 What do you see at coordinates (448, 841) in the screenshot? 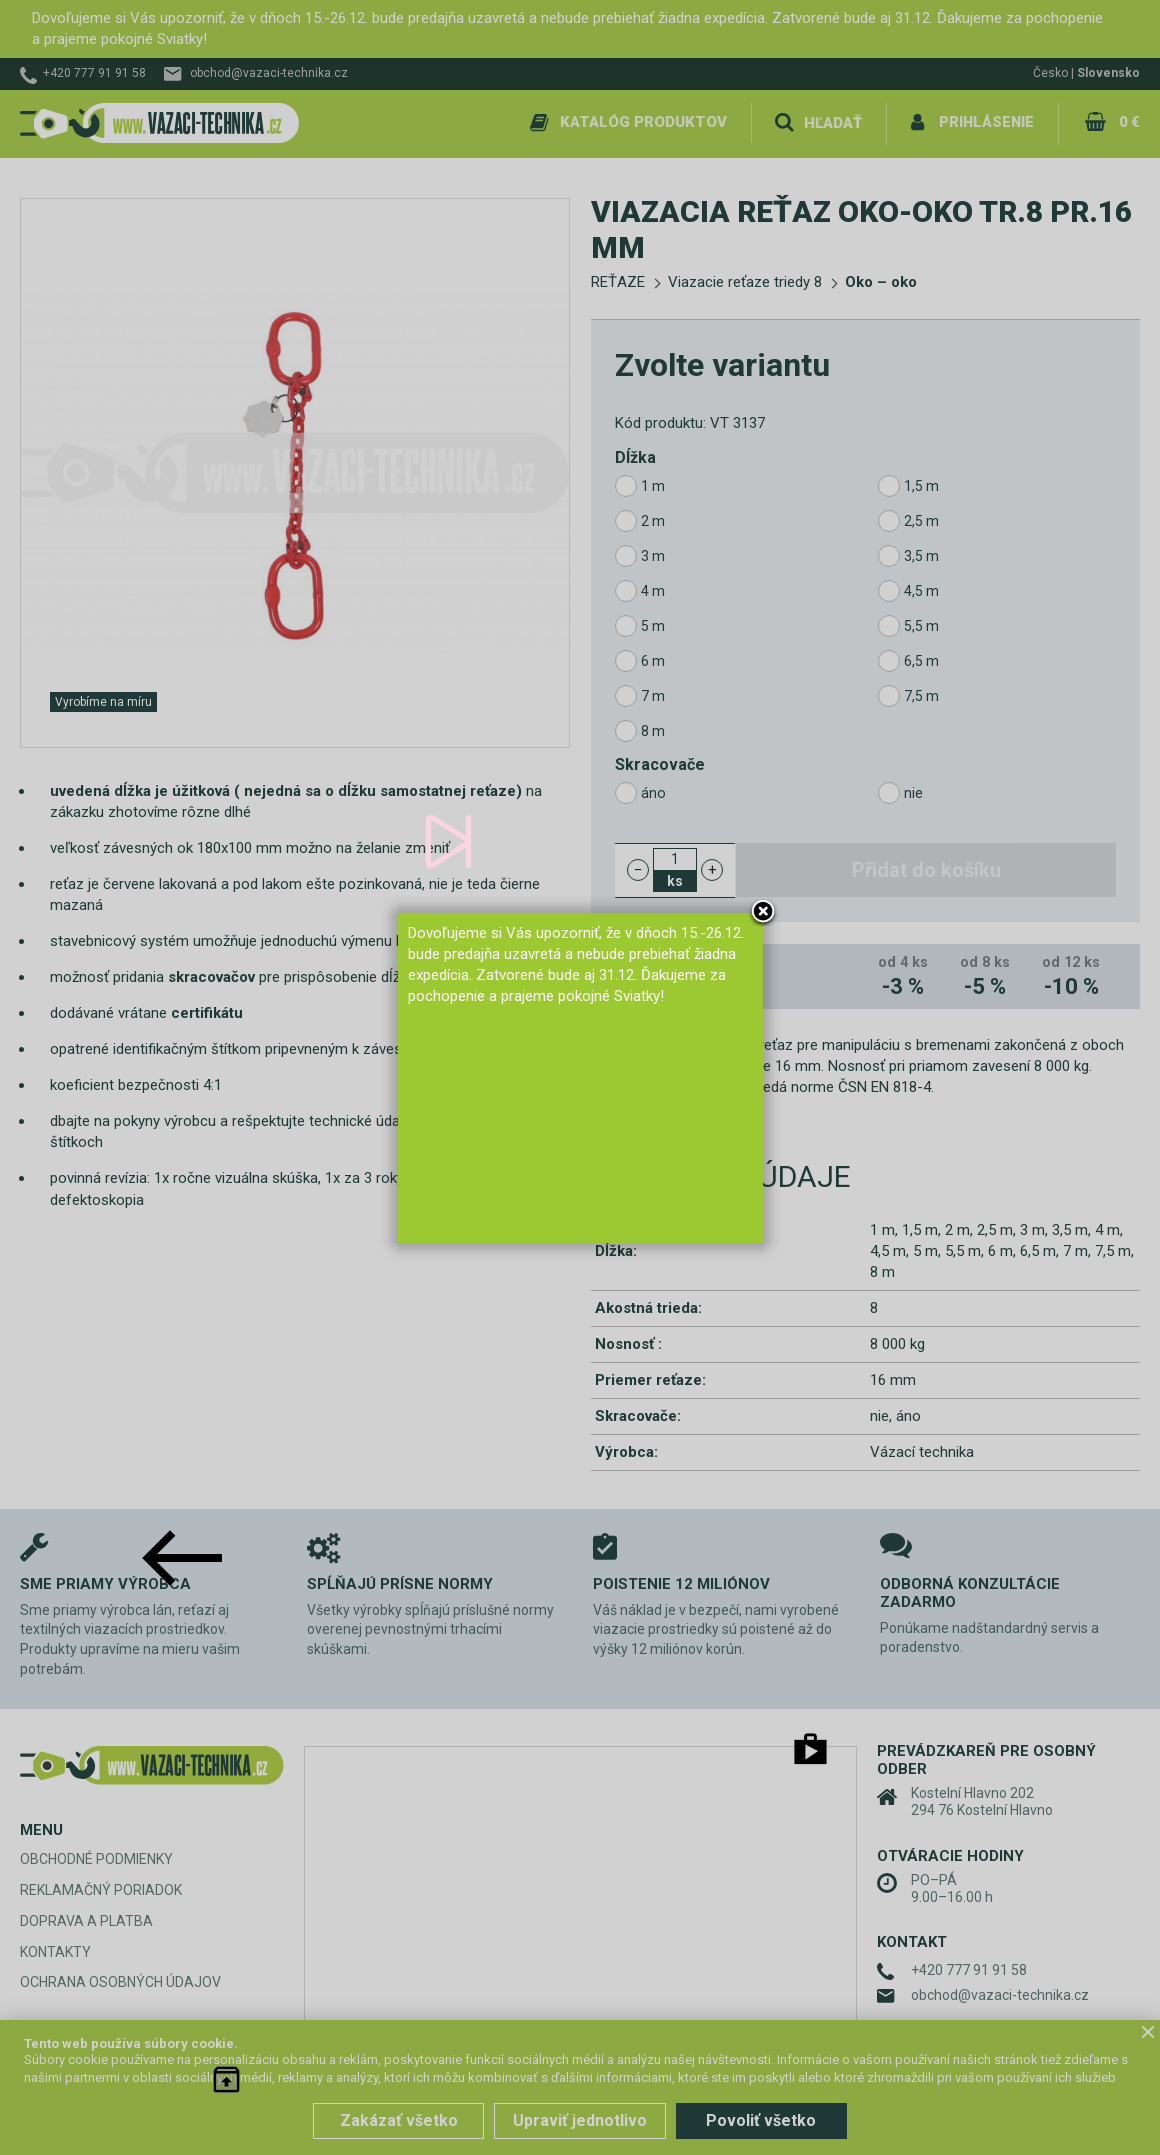
I see `skip to the next track or media item` at bounding box center [448, 841].